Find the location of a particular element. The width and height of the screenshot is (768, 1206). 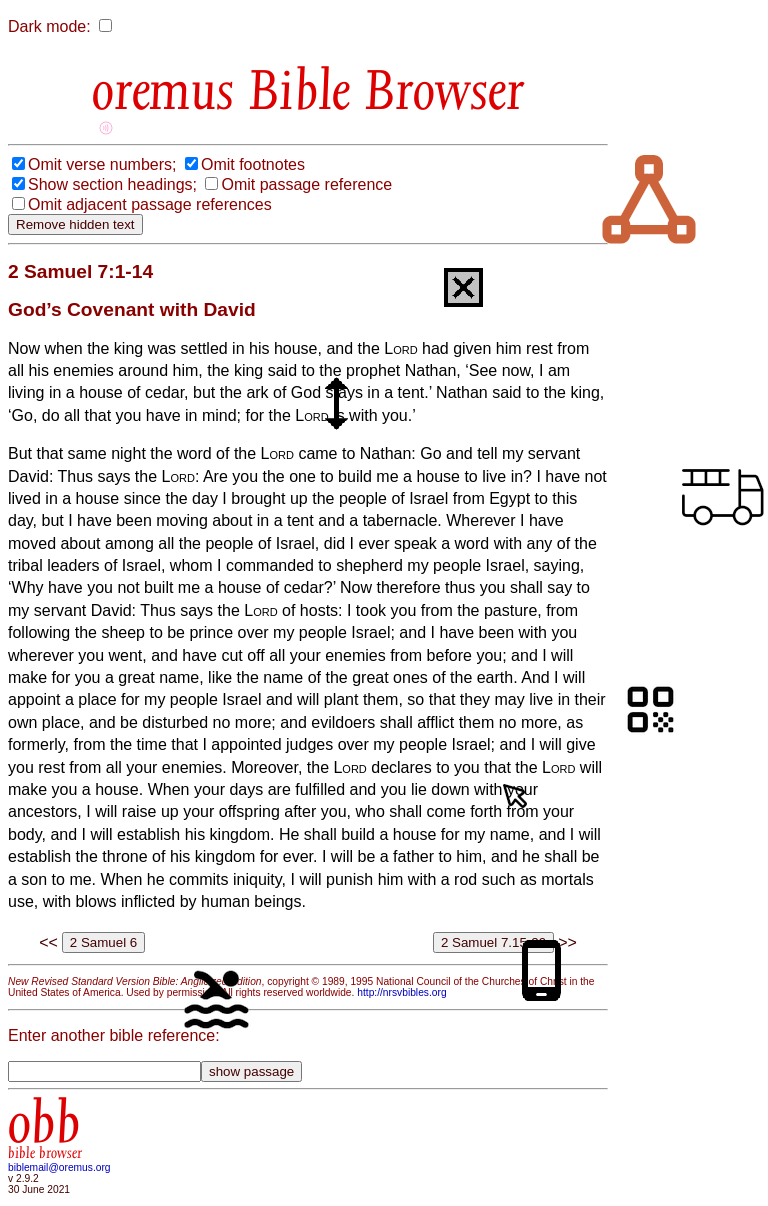

access phone or calling features is located at coordinates (541, 970).